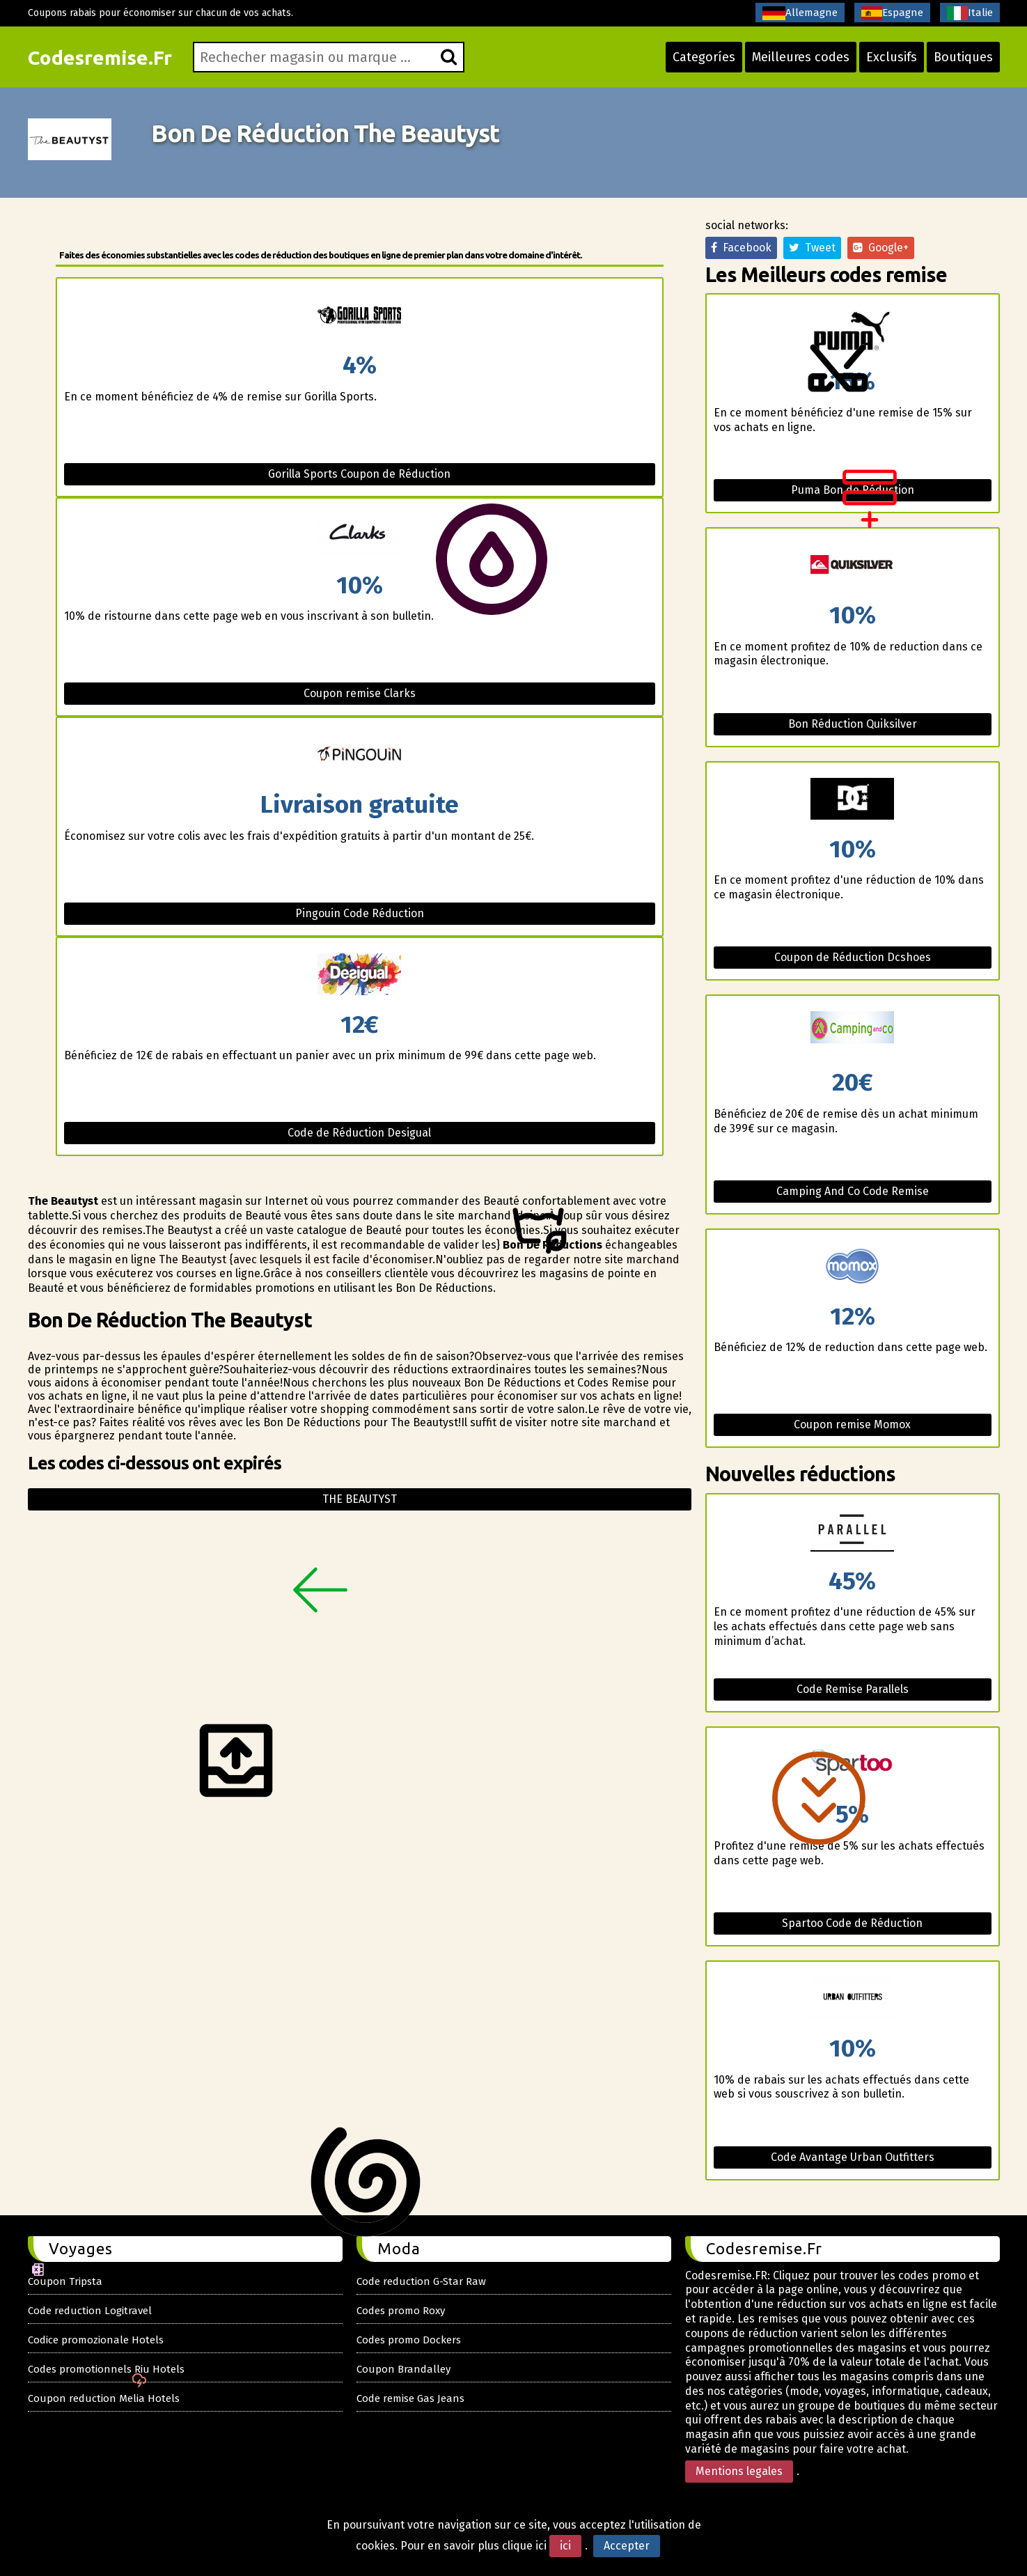 The image size is (1027, 2576). What do you see at coordinates (139, 2380) in the screenshot?
I see `indicates thunderstorm or severe weather conditions` at bounding box center [139, 2380].